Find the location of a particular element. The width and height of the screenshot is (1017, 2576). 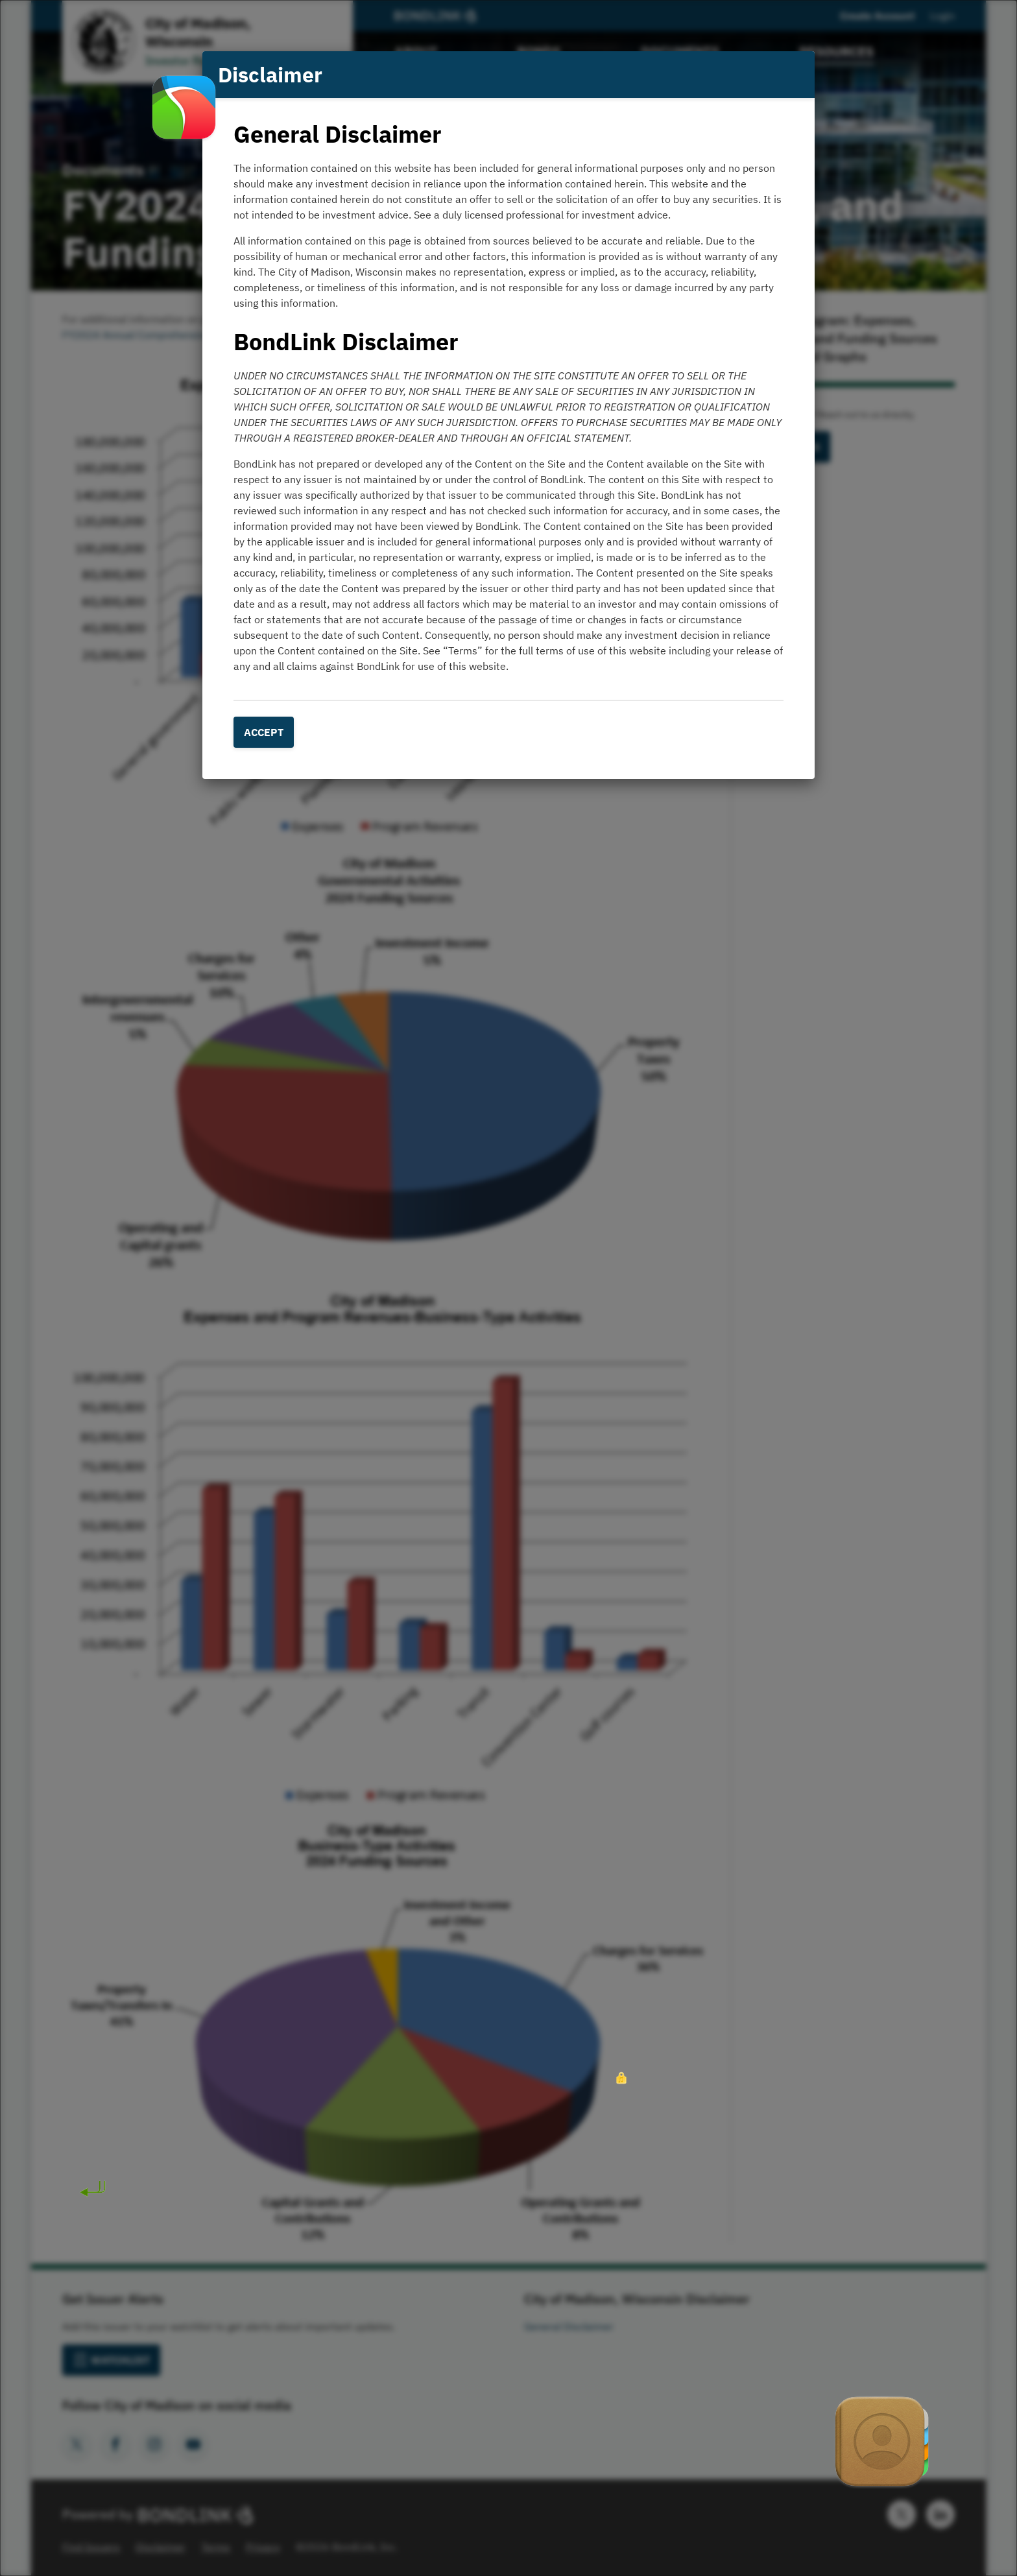

open reaper digital audio workstation is located at coordinates (184, 107).